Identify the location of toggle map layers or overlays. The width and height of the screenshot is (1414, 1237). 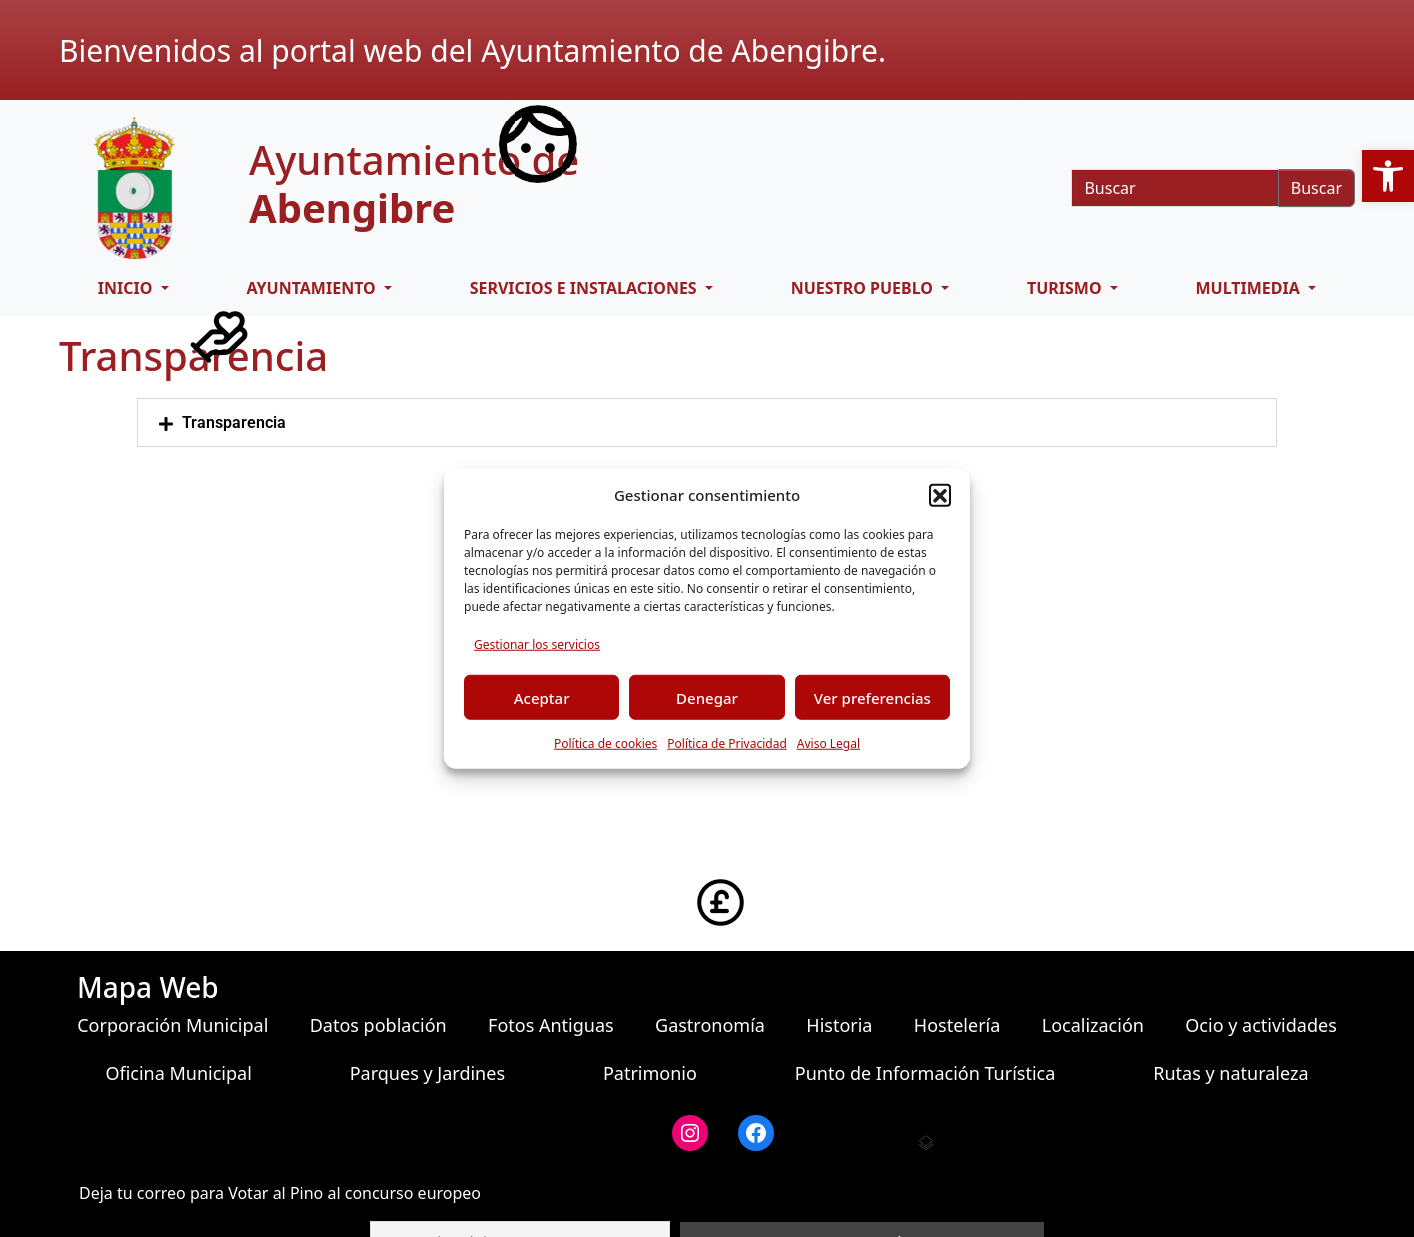
(926, 1143).